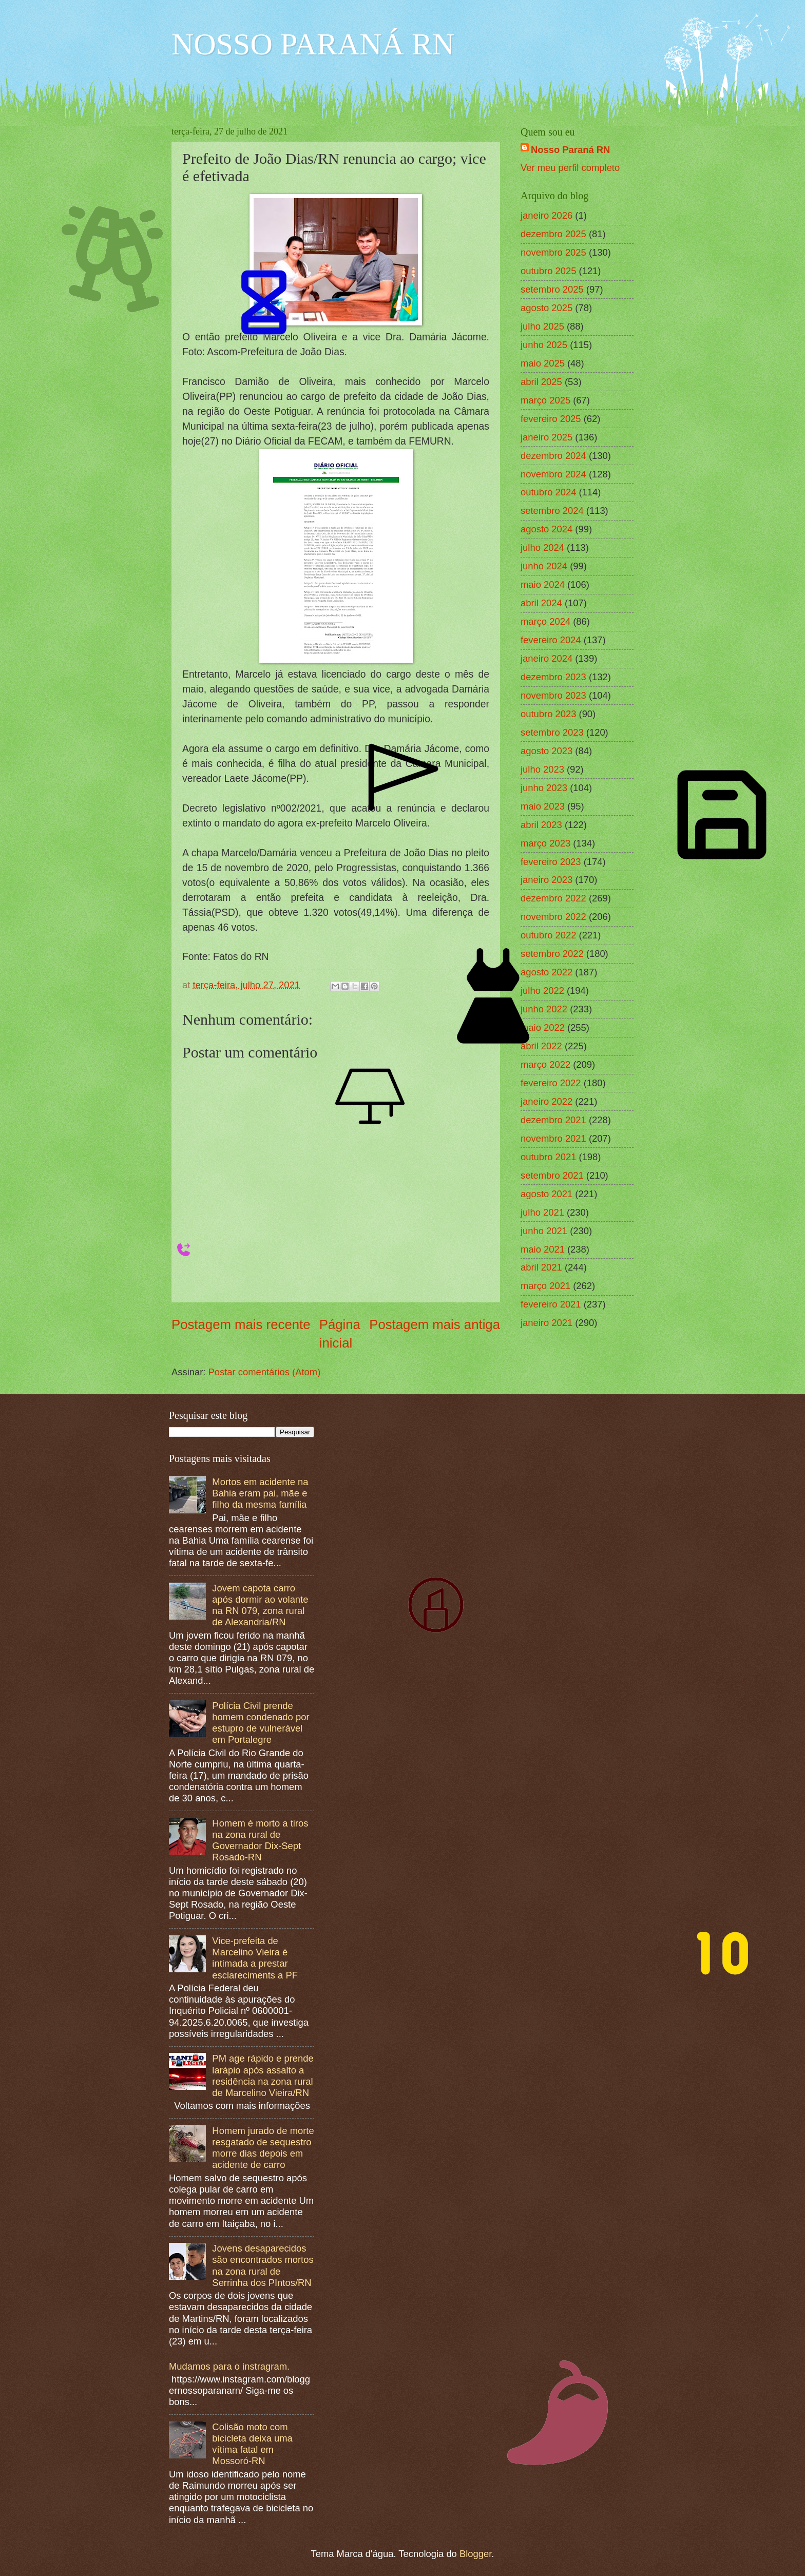 The image size is (805, 2576). What do you see at coordinates (722, 815) in the screenshot?
I see `save current file or document` at bounding box center [722, 815].